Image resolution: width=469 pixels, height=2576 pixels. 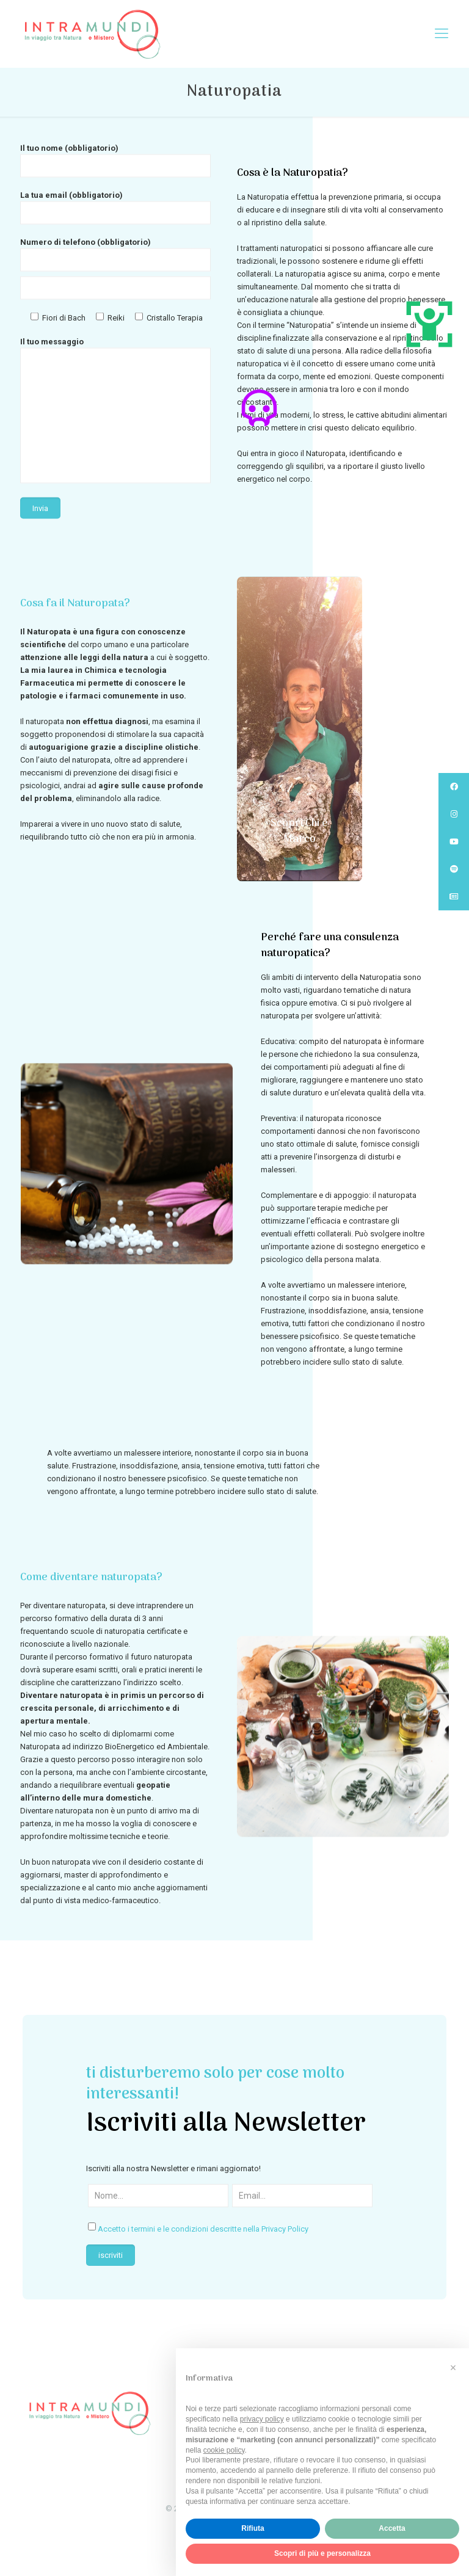 I want to click on indicates dangerous or hazardous content, so click(x=259, y=407).